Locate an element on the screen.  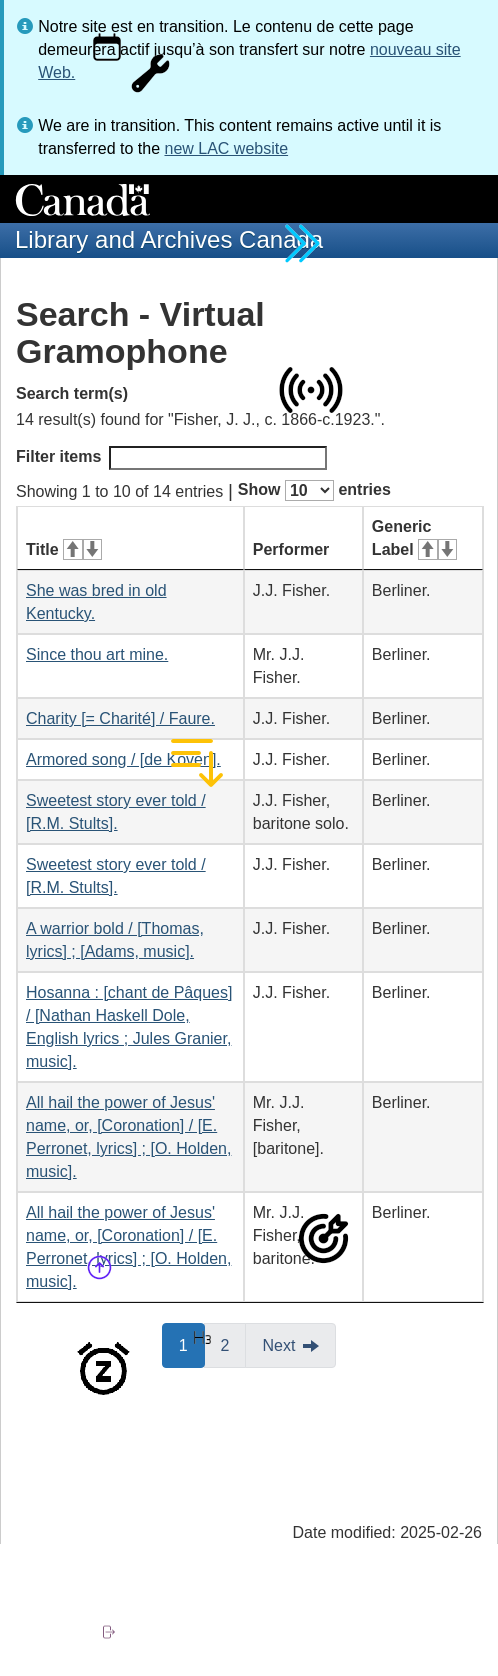
snooze an alarm or reminder is located at coordinates (103, 1368).